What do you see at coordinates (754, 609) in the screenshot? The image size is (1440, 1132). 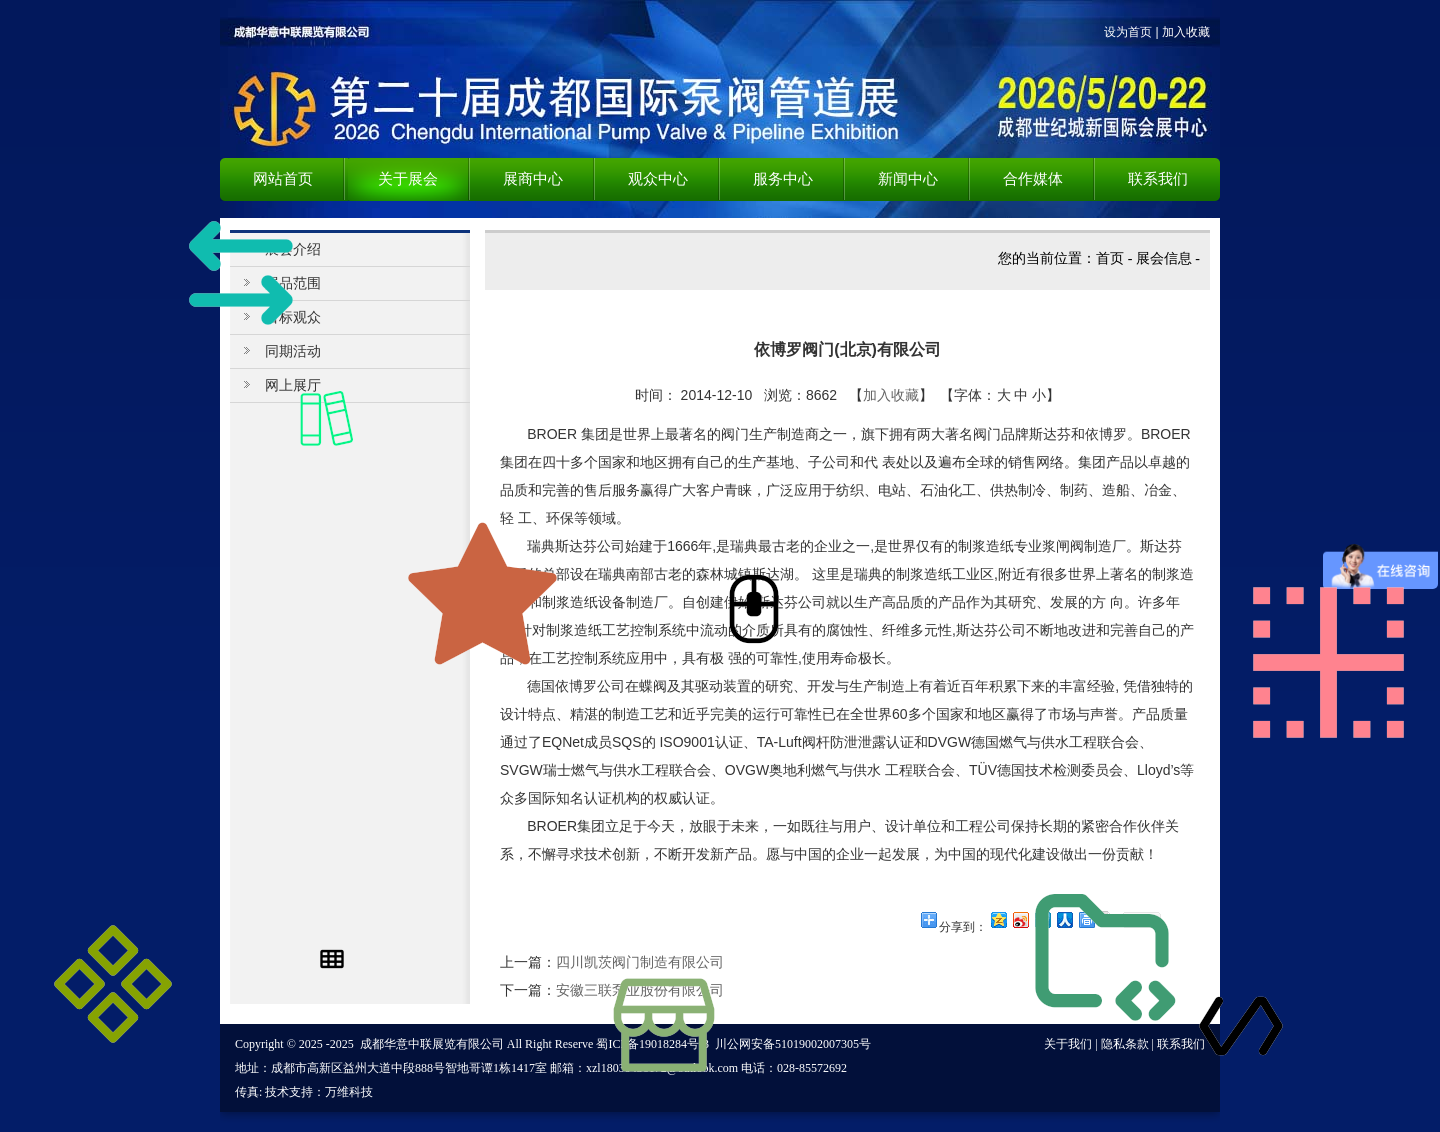 I see `middle mouse button click action` at bounding box center [754, 609].